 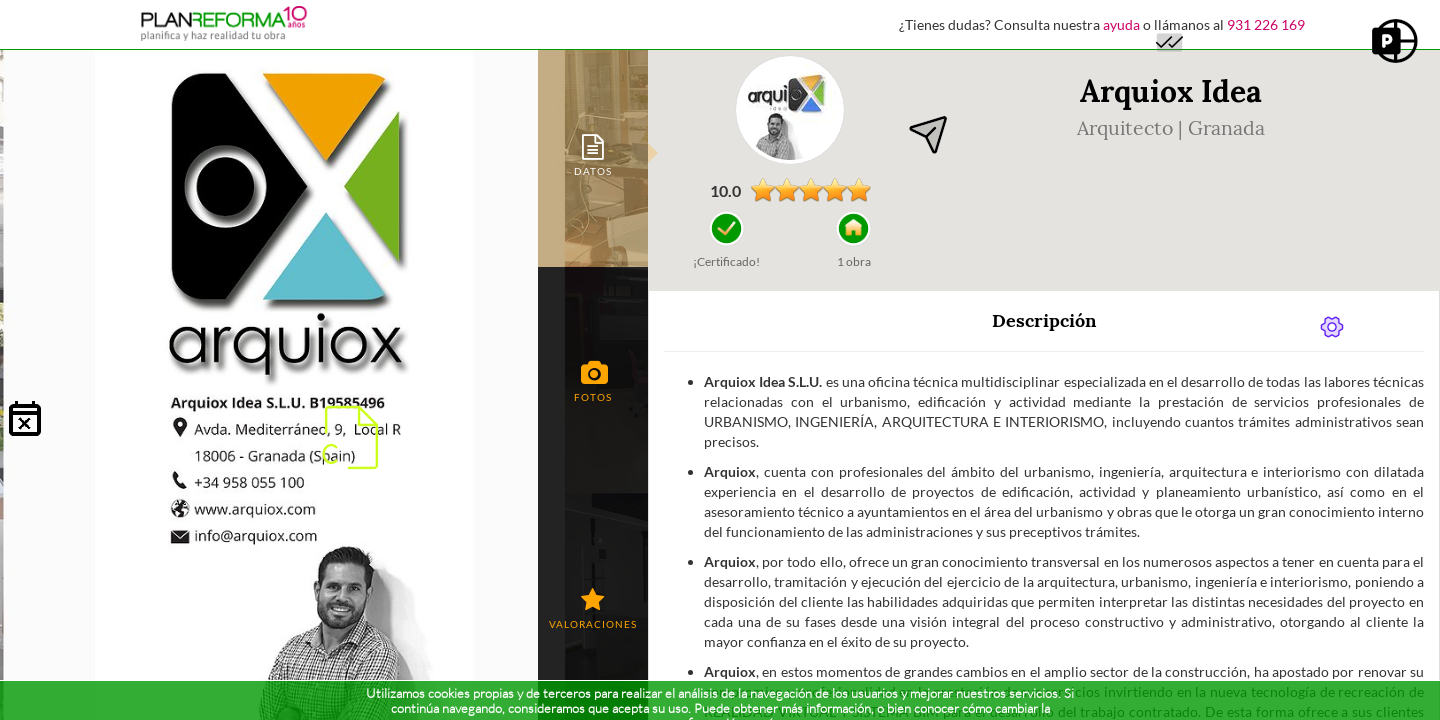 What do you see at coordinates (1332, 327) in the screenshot?
I see `access settings or preferences` at bounding box center [1332, 327].